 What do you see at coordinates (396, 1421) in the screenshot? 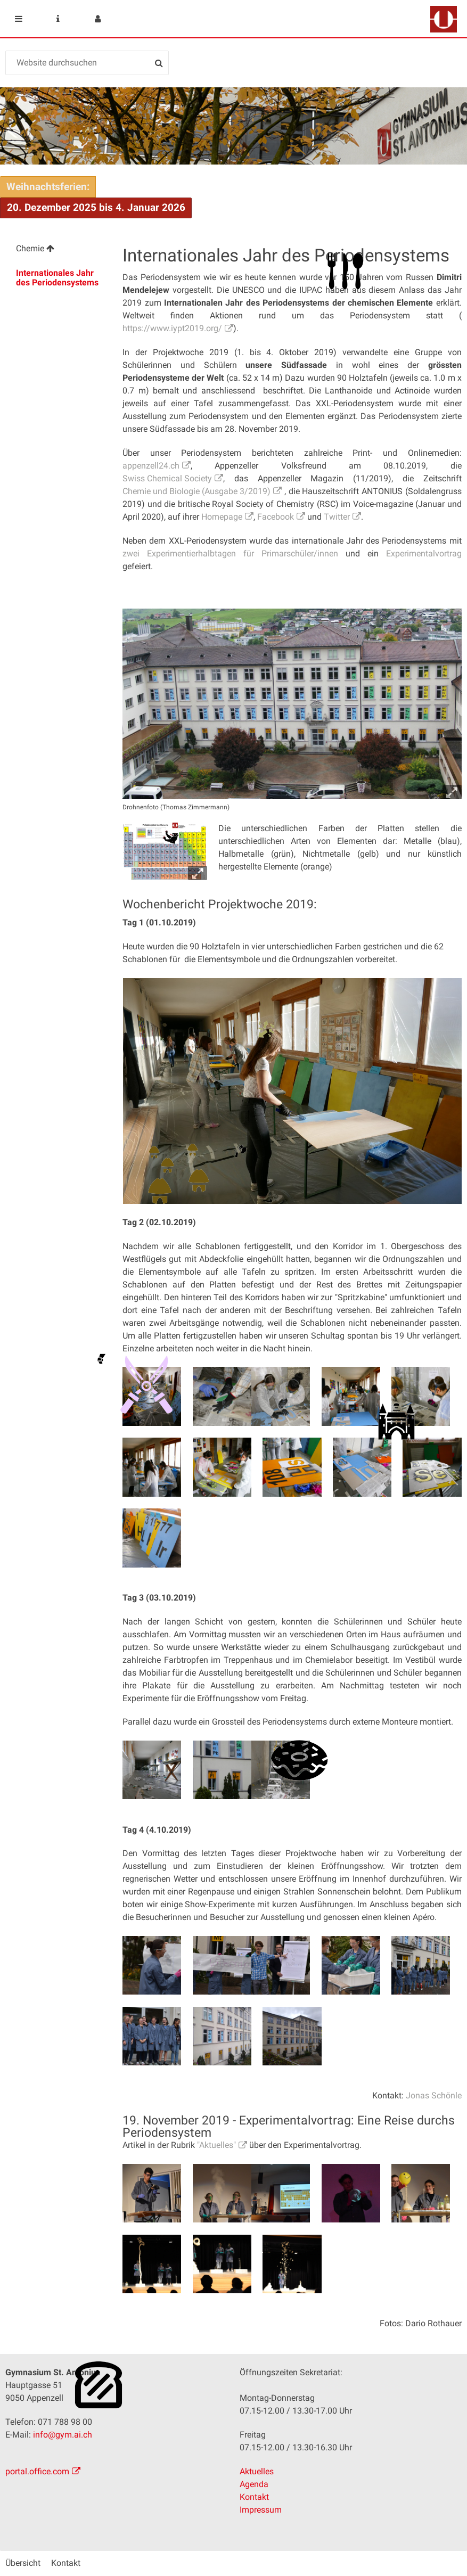
I see `enter the castle or fortress level` at bounding box center [396, 1421].